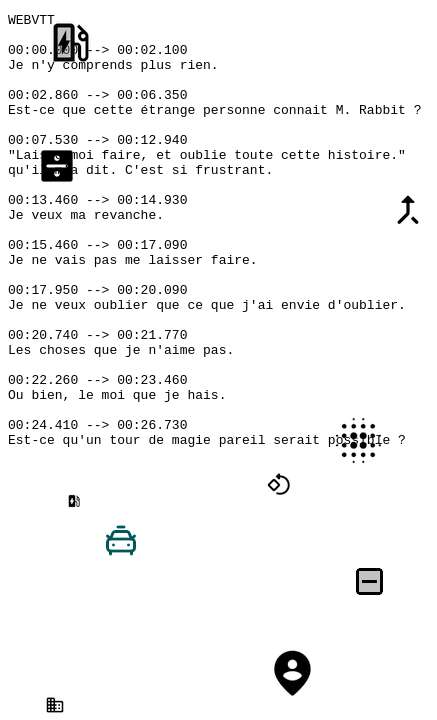 The width and height of the screenshot is (437, 720). What do you see at coordinates (358, 440) in the screenshot?
I see `apply blur effect to image` at bounding box center [358, 440].